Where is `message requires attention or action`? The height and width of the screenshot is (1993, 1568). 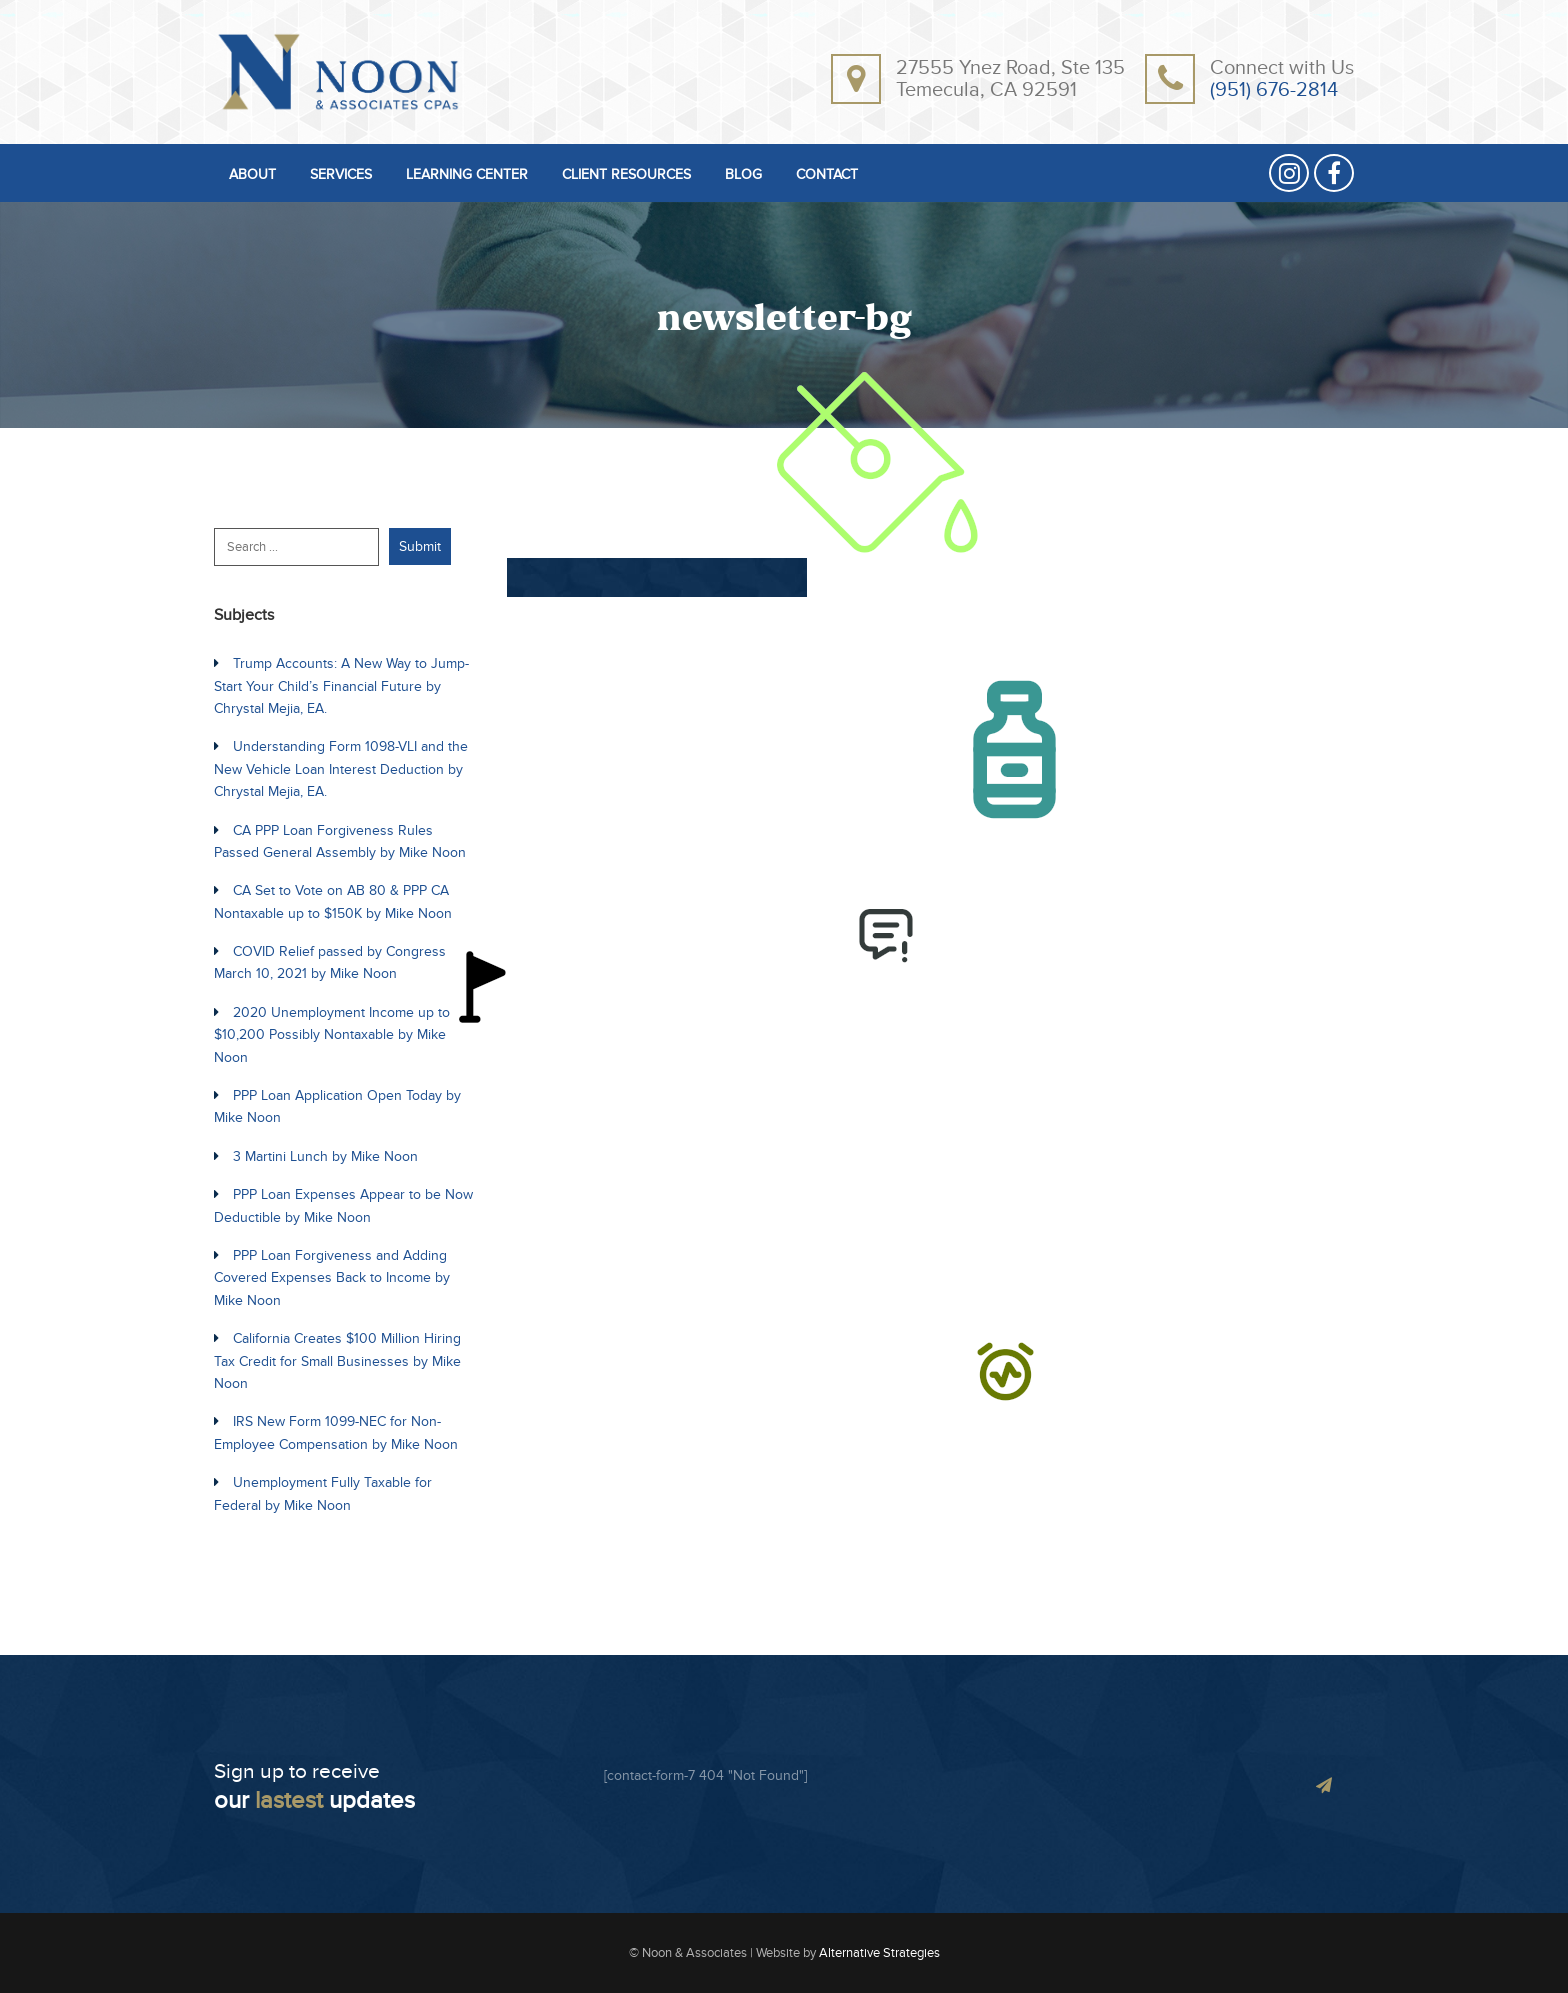 message requires attention or action is located at coordinates (886, 933).